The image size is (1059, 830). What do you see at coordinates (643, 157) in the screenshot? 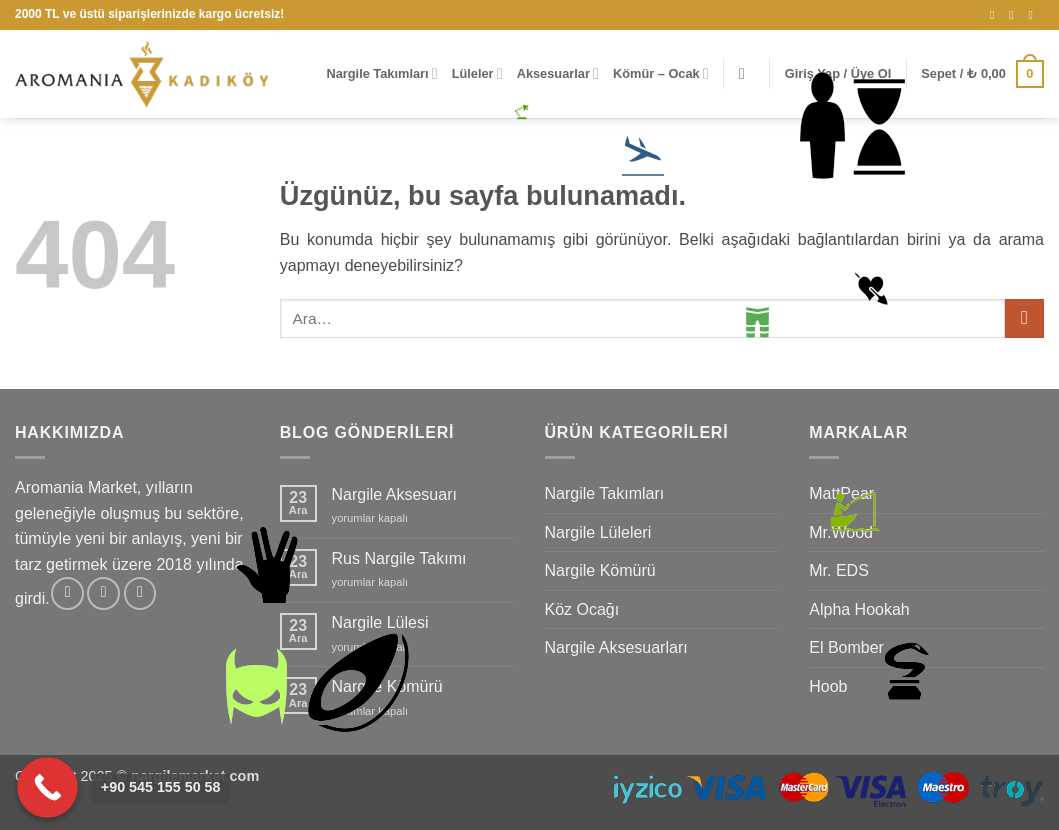
I see `indicates incoming flight arrival` at bounding box center [643, 157].